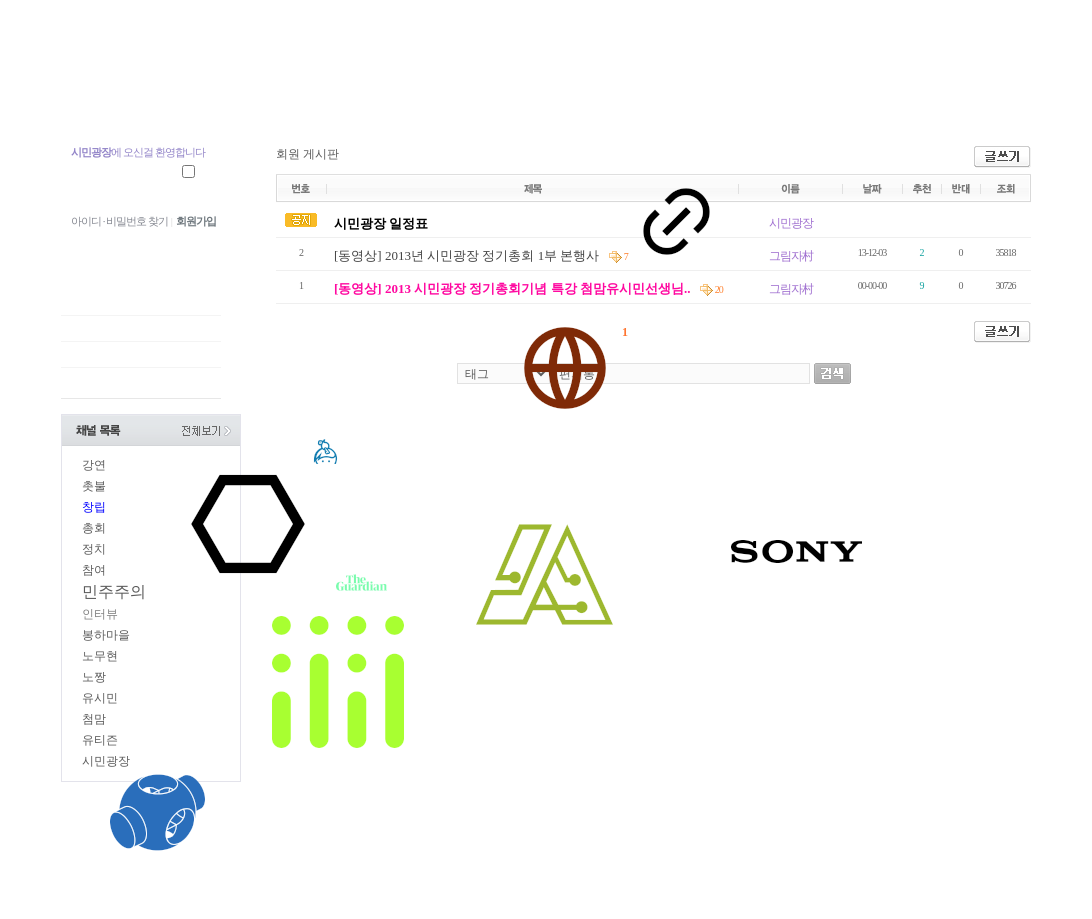 The height and width of the screenshot is (919, 1092). What do you see at coordinates (544, 574) in the screenshot?
I see `visit The Algorithms website or repository` at bounding box center [544, 574].